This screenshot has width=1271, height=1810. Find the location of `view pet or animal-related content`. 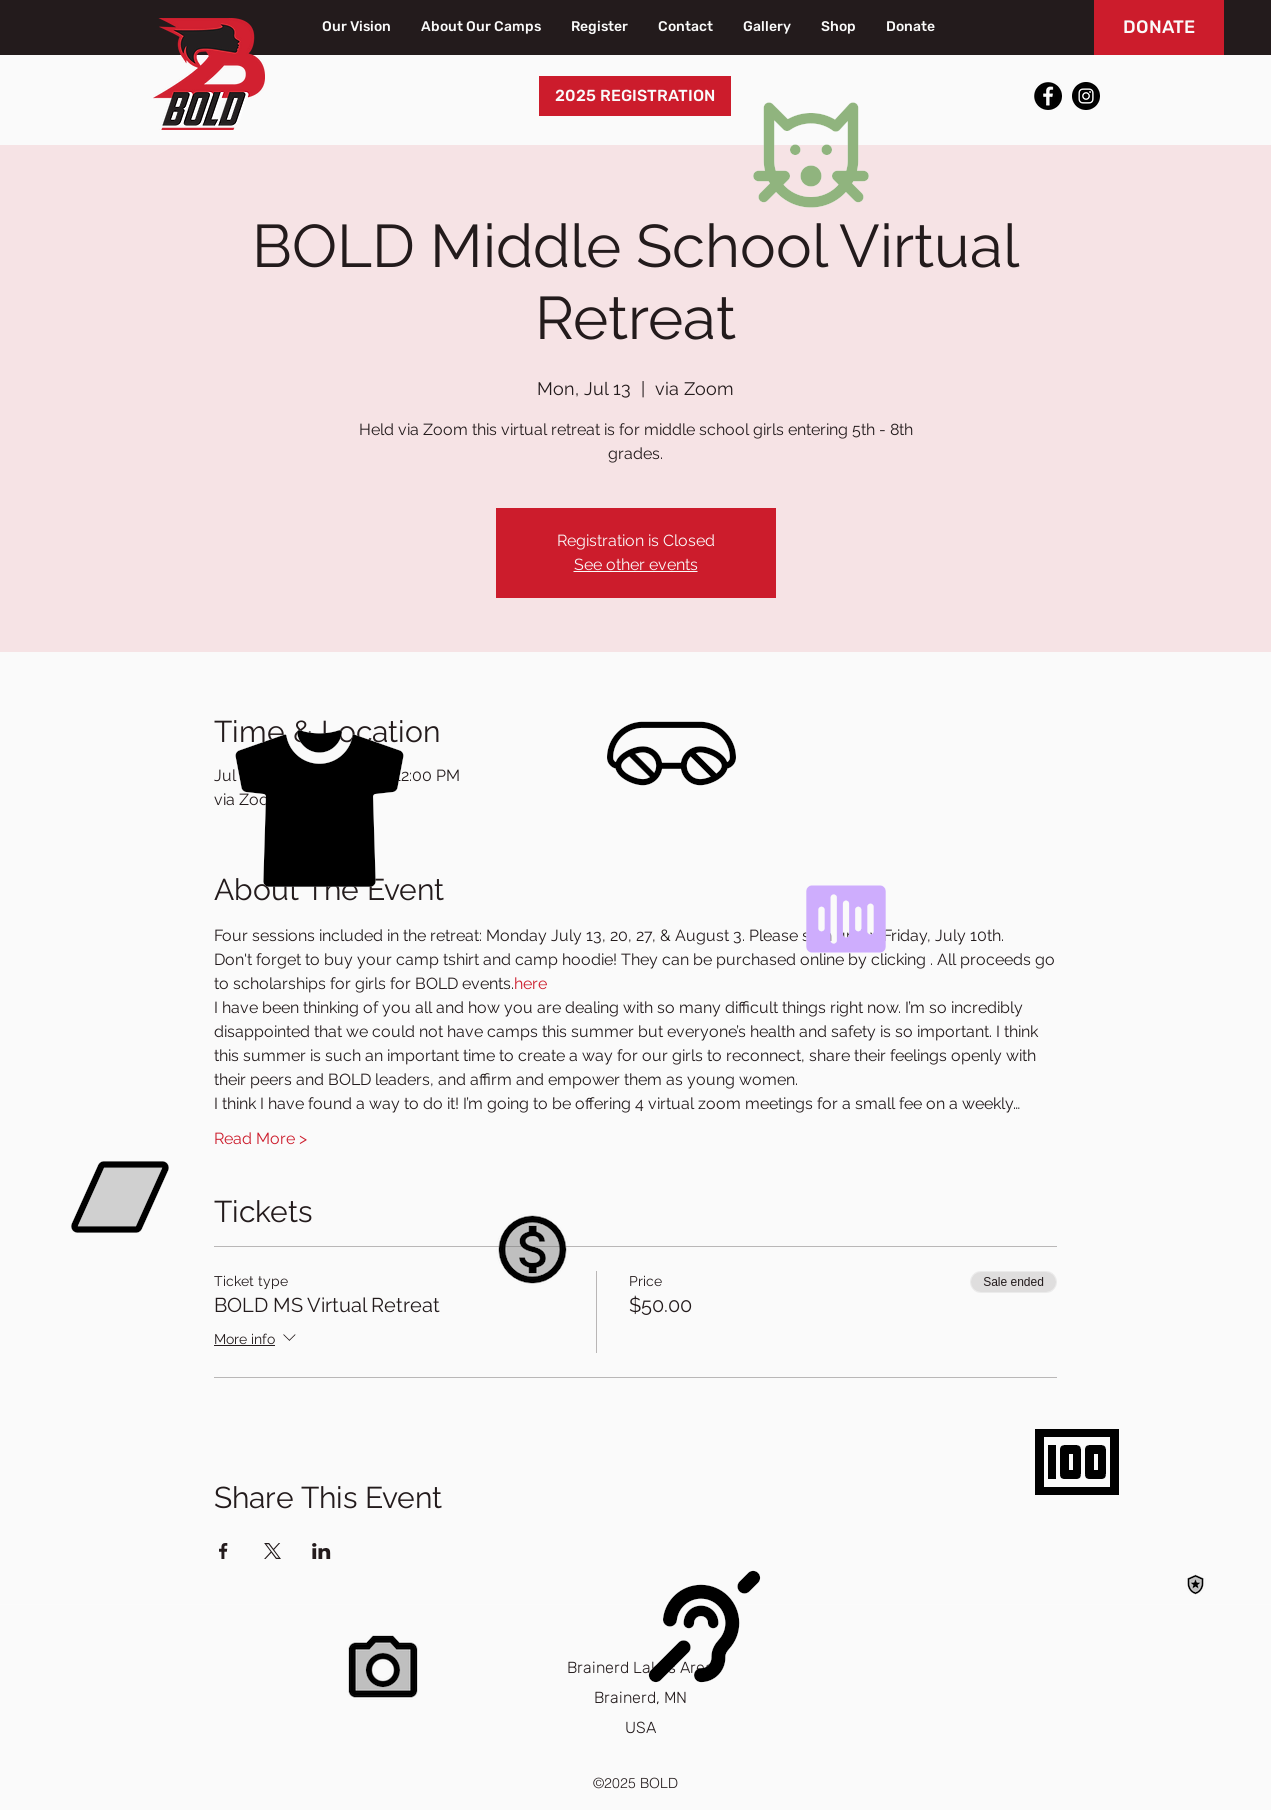

view pet or animal-related content is located at coordinates (811, 155).